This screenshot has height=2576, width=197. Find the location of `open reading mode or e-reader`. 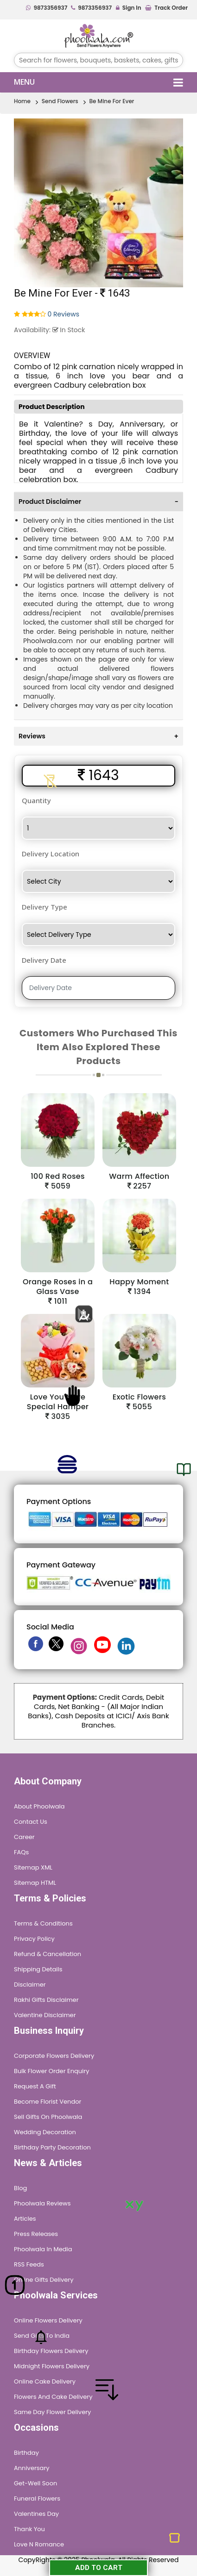

open reading mode or e-reader is located at coordinates (184, 1469).